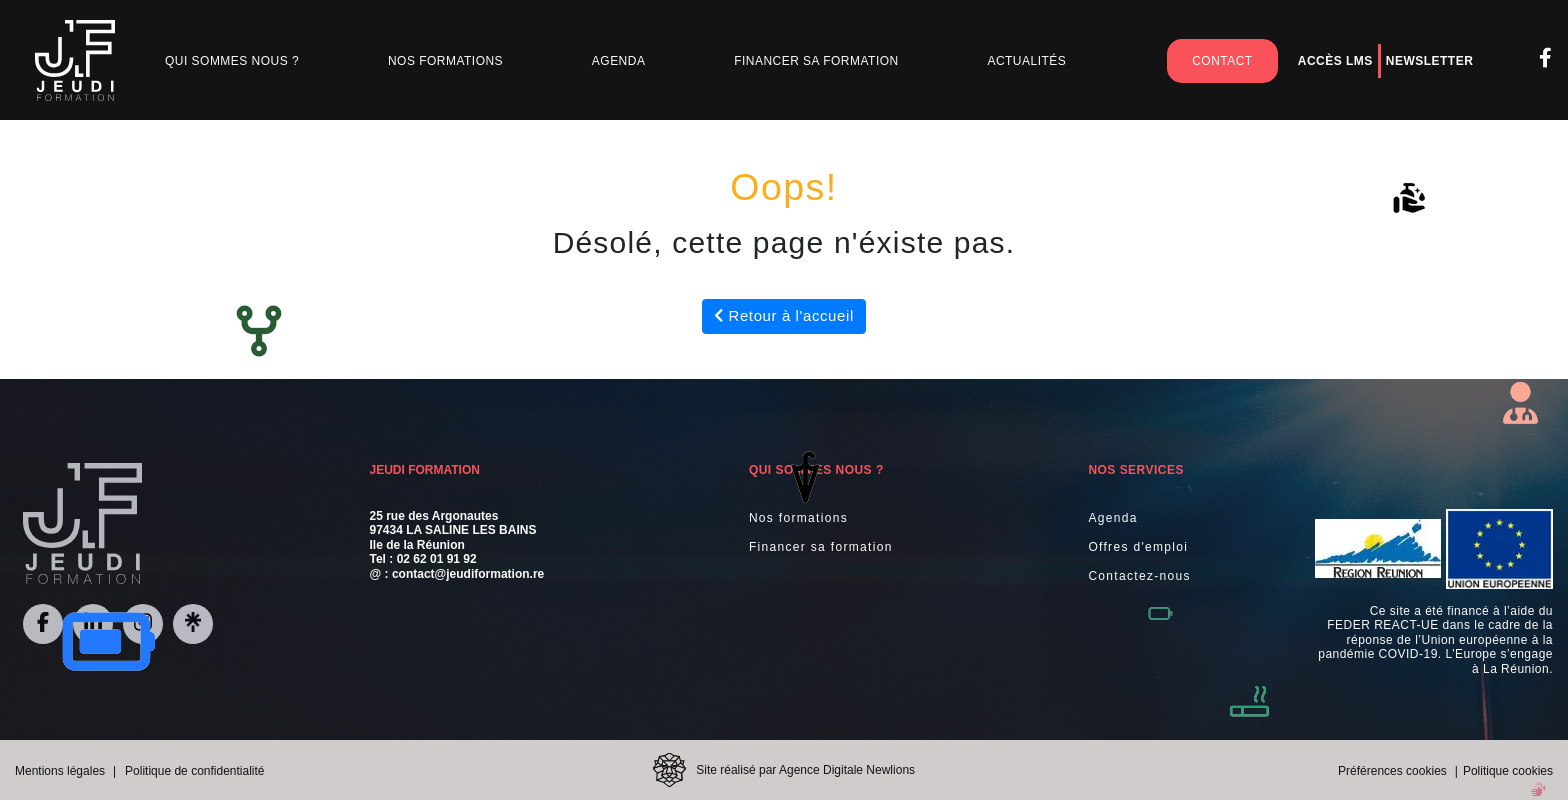  I want to click on indicates a designated smoking area, so click(1249, 705).